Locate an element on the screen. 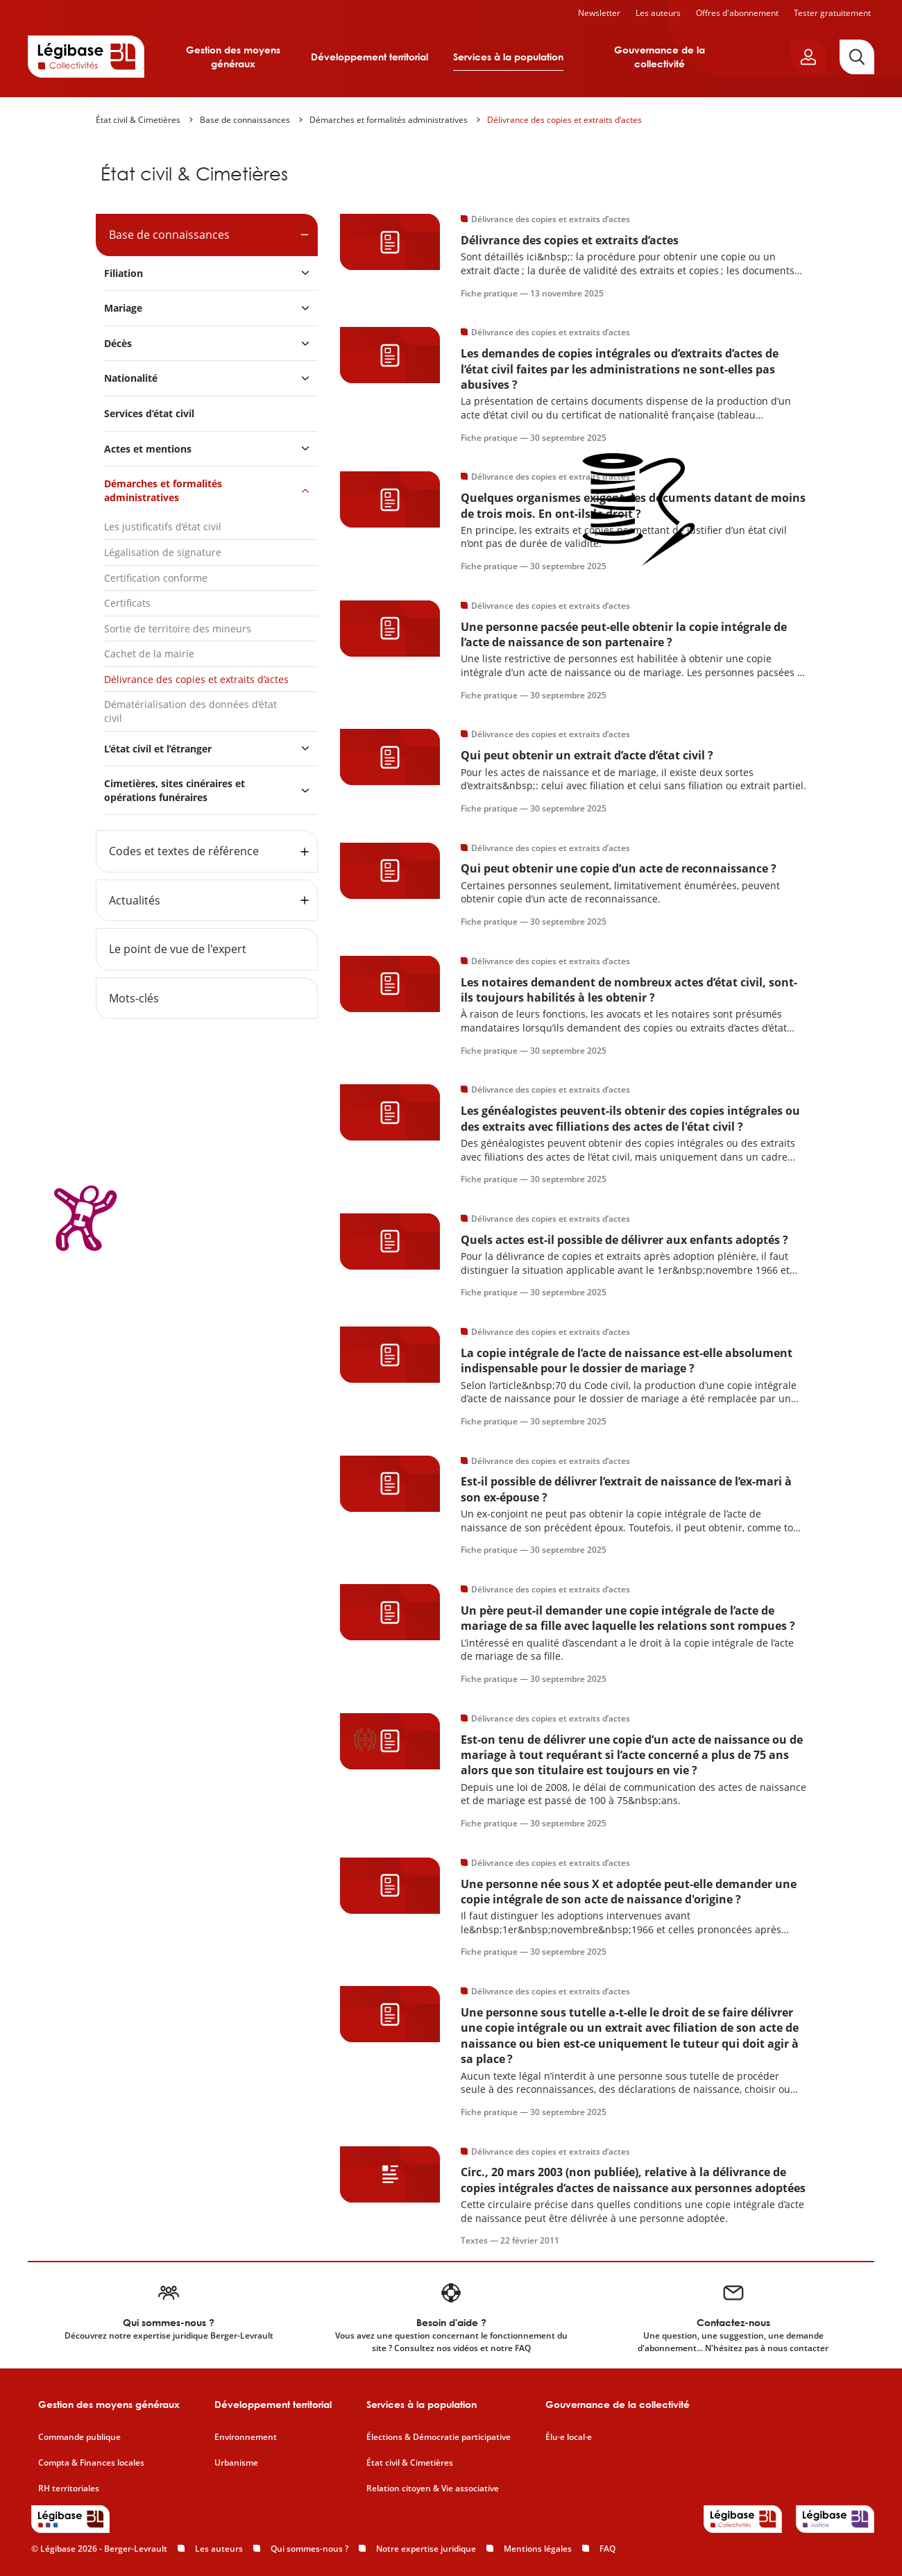 The height and width of the screenshot is (2576, 902). access sewing or crafting tools is located at coordinates (638, 505).